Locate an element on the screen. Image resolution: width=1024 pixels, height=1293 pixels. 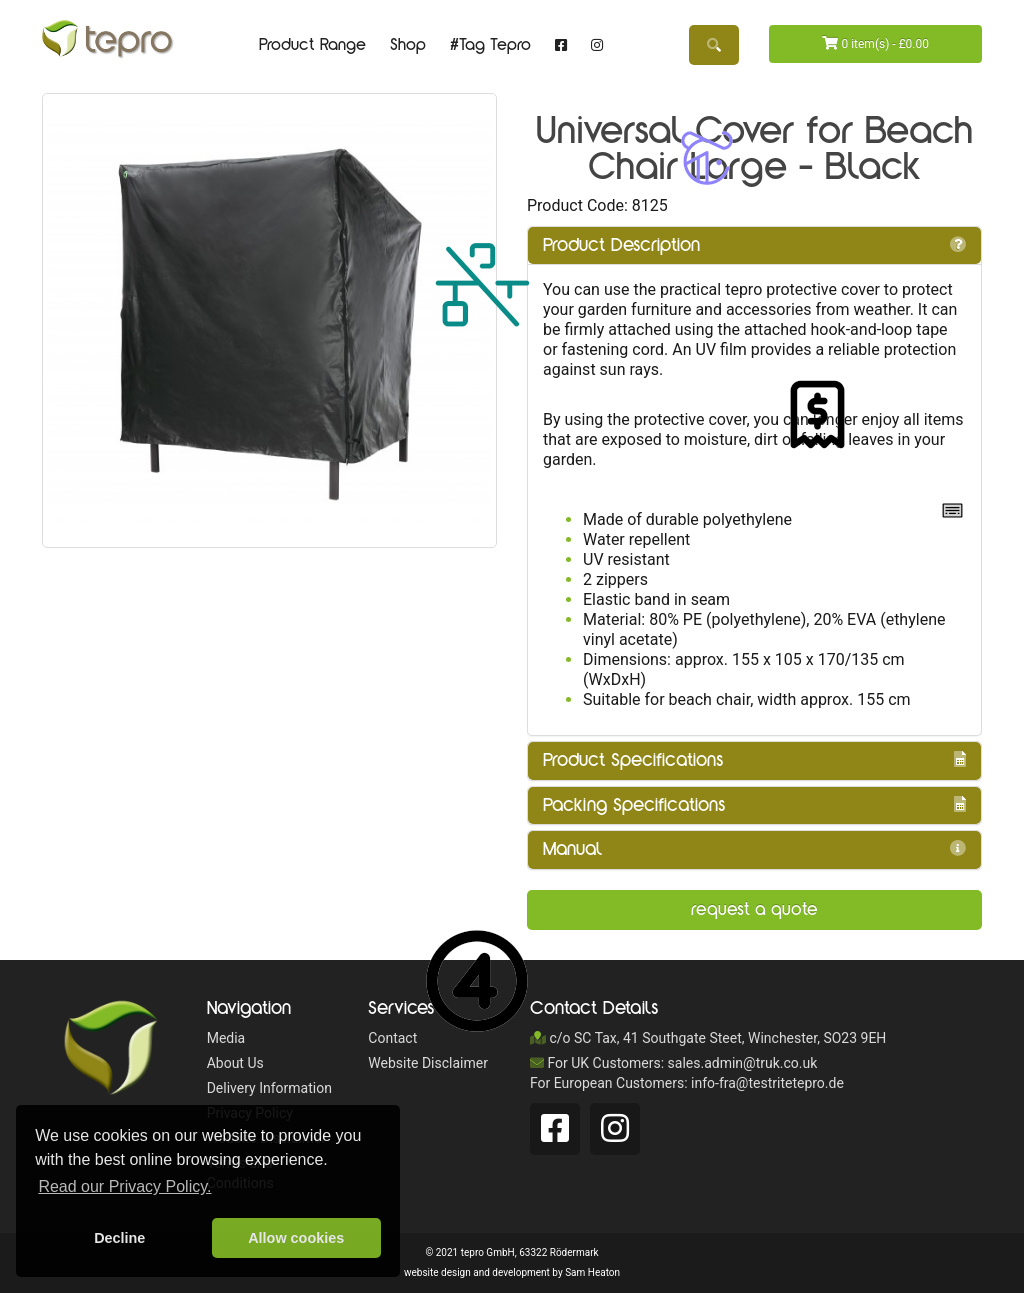
open the New York Times app is located at coordinates (707, 157).